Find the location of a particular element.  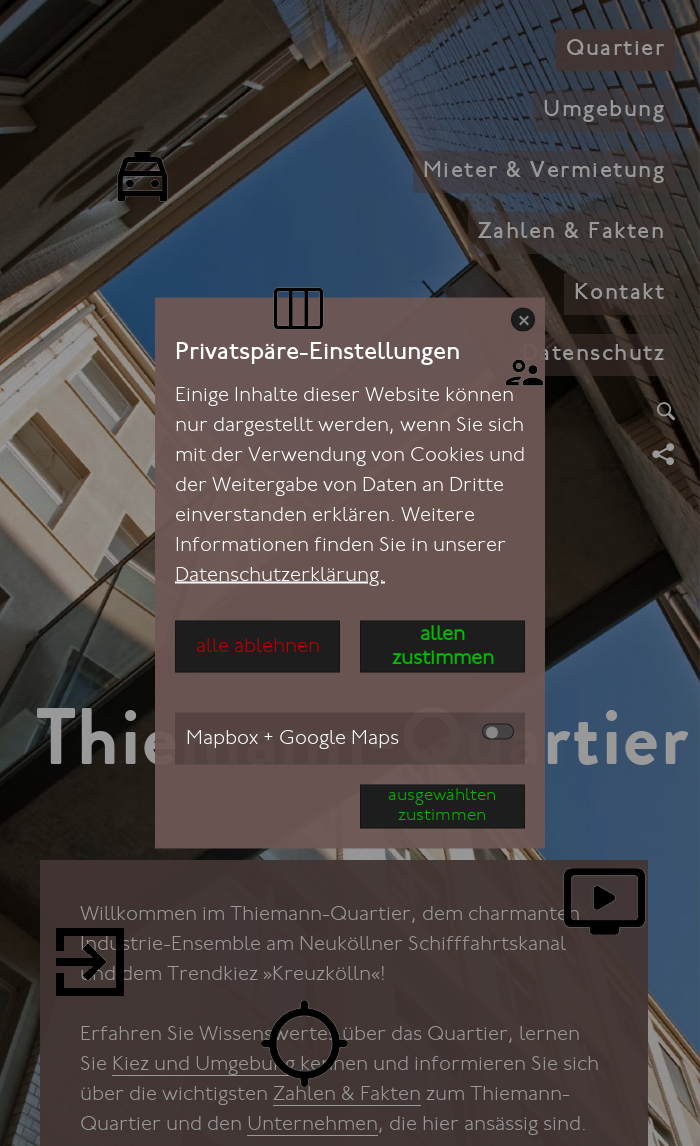

request a taxi or rideshare is located at coordinates (142, 176).